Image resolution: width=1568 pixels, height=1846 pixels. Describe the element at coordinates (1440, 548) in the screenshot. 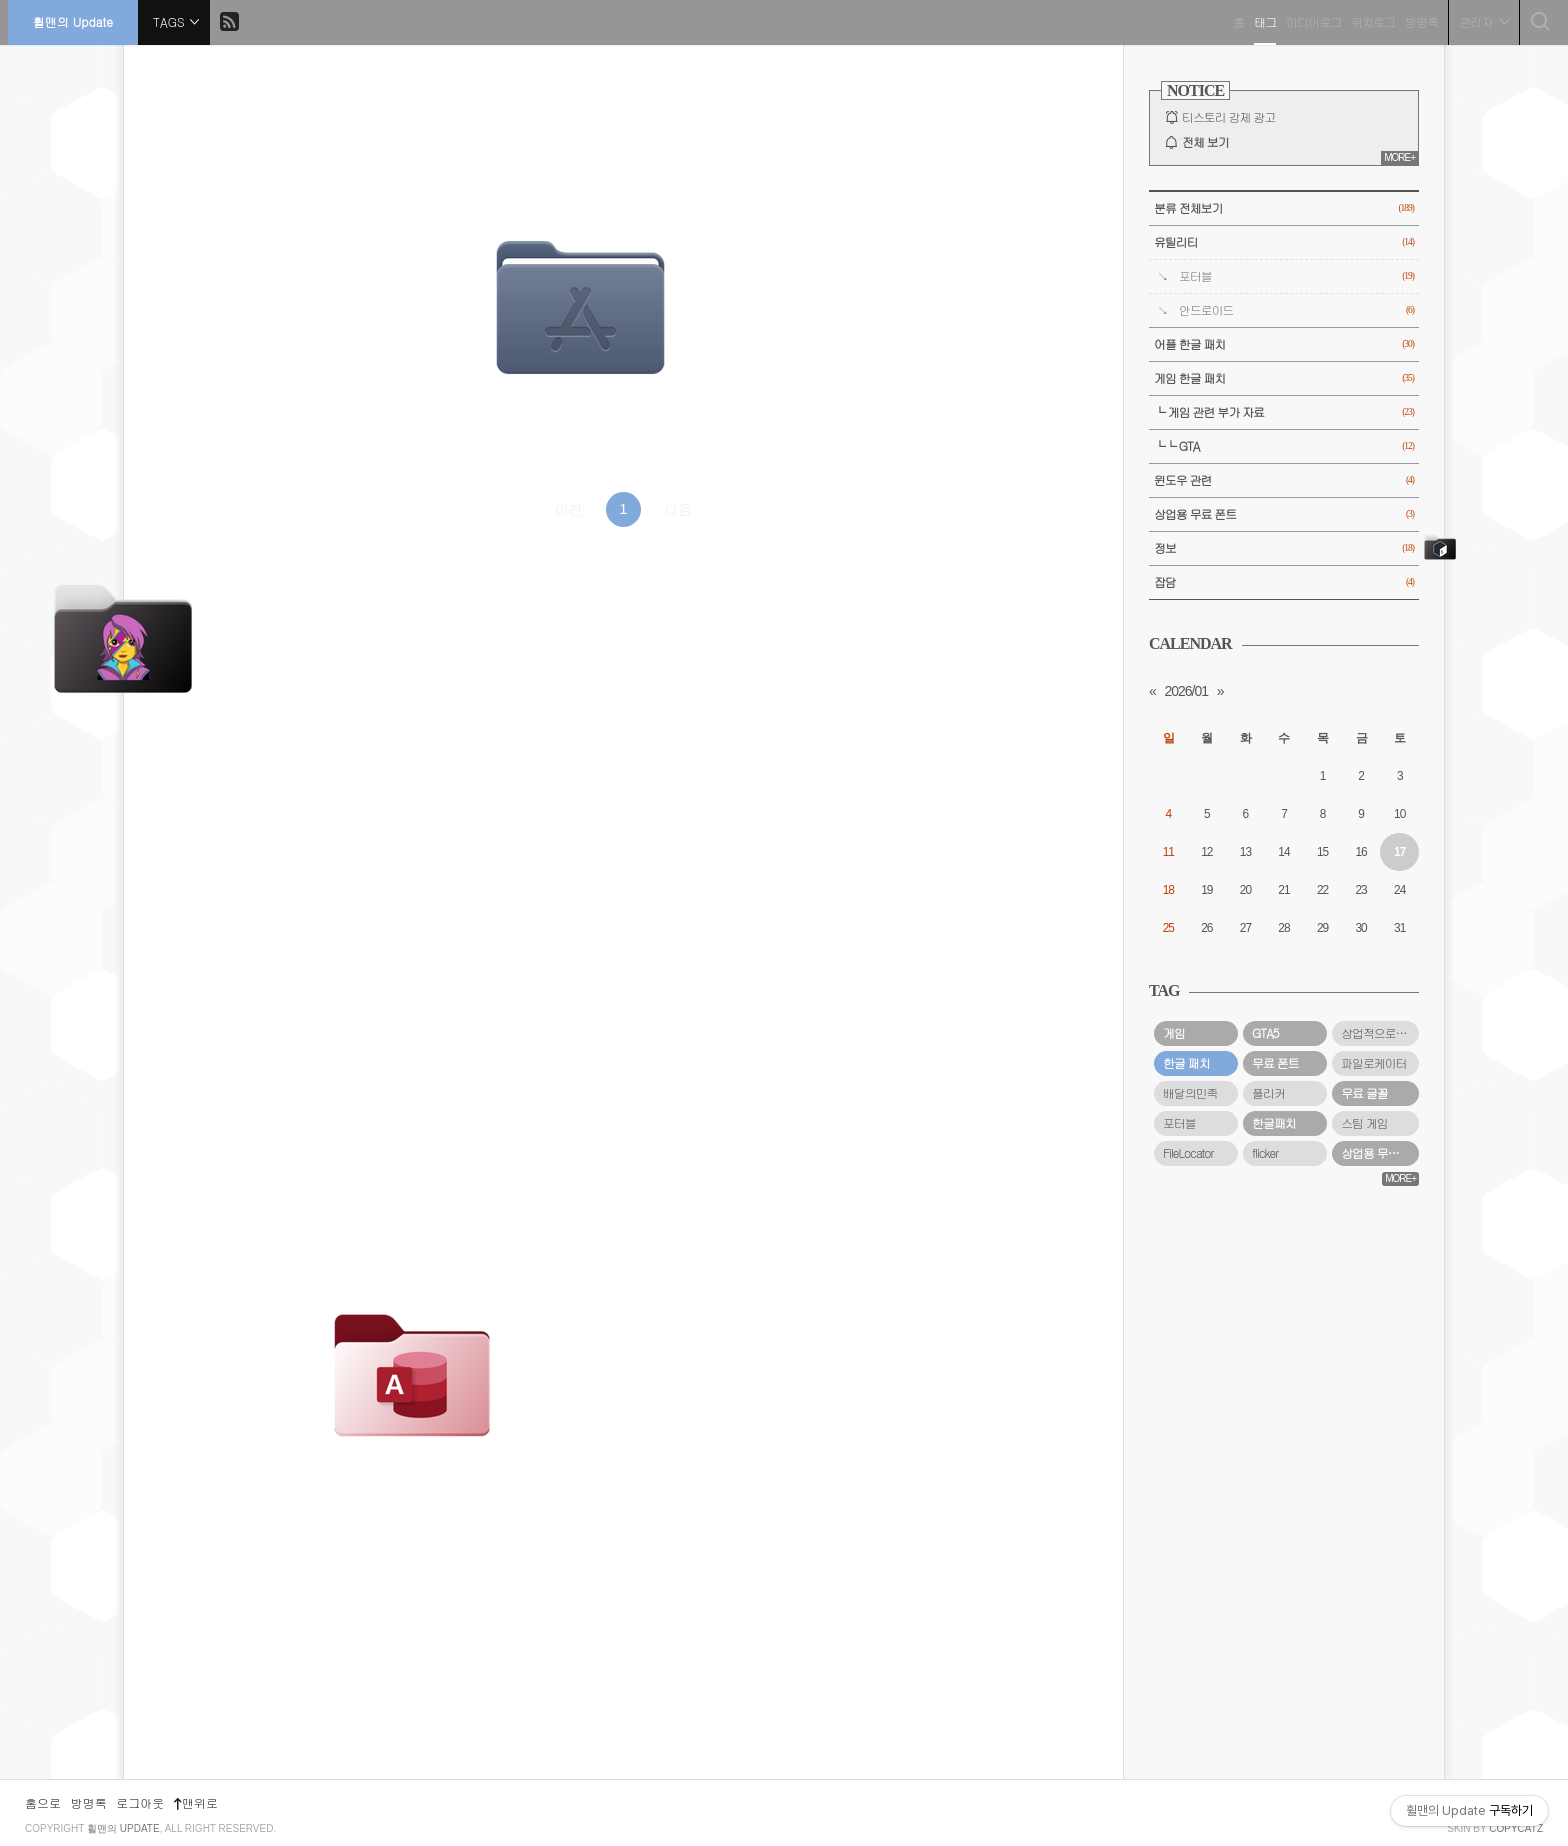

I see `open folder containing bash scripts` at that location.